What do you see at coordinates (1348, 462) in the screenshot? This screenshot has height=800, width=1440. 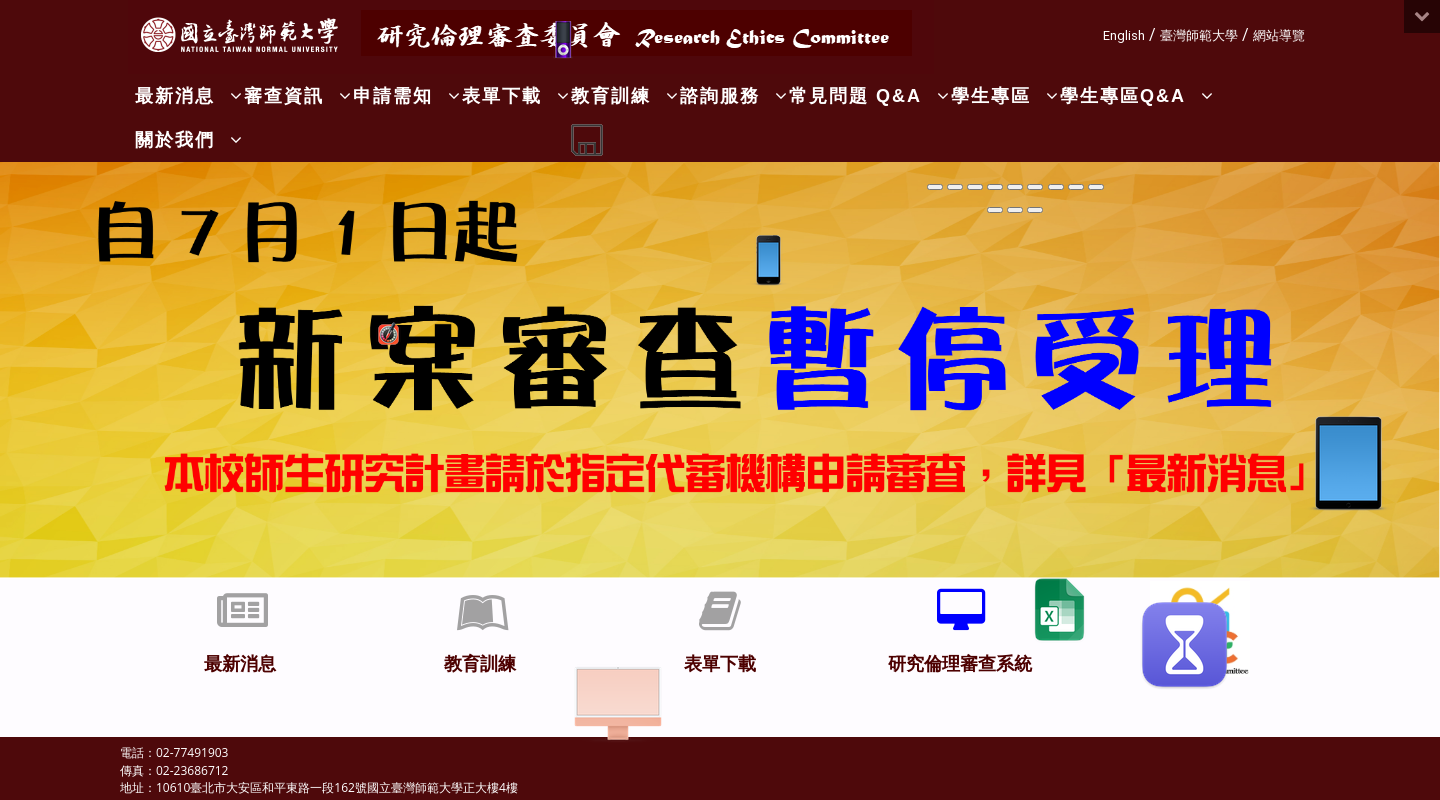 I see `iPad Air 2 device icon` at bounding box center [1348, 462].